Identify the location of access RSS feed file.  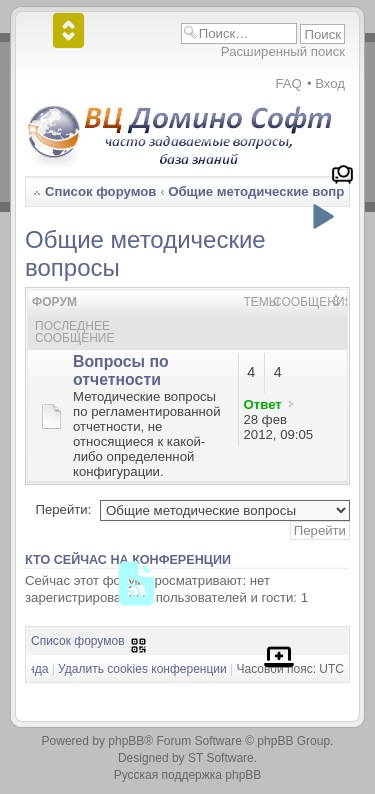
(136, 583).